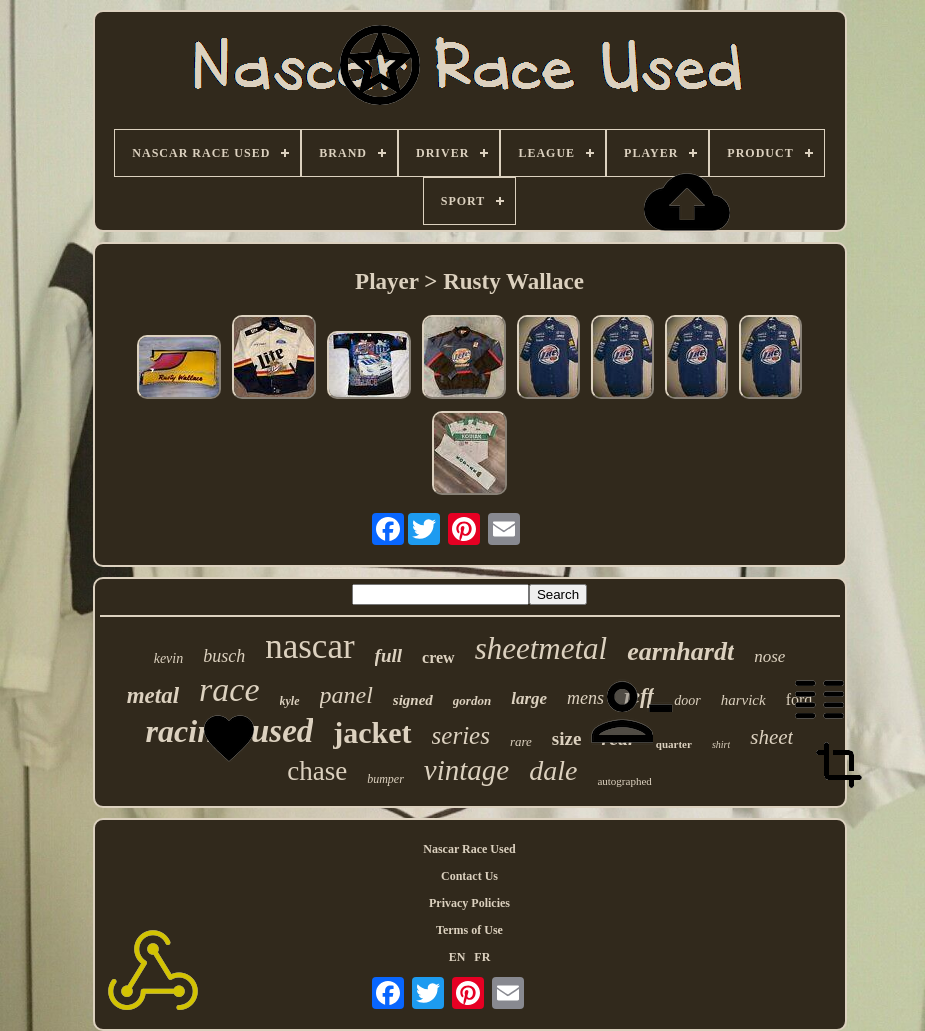  What do you see at coordinates (687, 202) in the screenshot?
I see `upload files to cloud storage` at bounding box center [687, 202].